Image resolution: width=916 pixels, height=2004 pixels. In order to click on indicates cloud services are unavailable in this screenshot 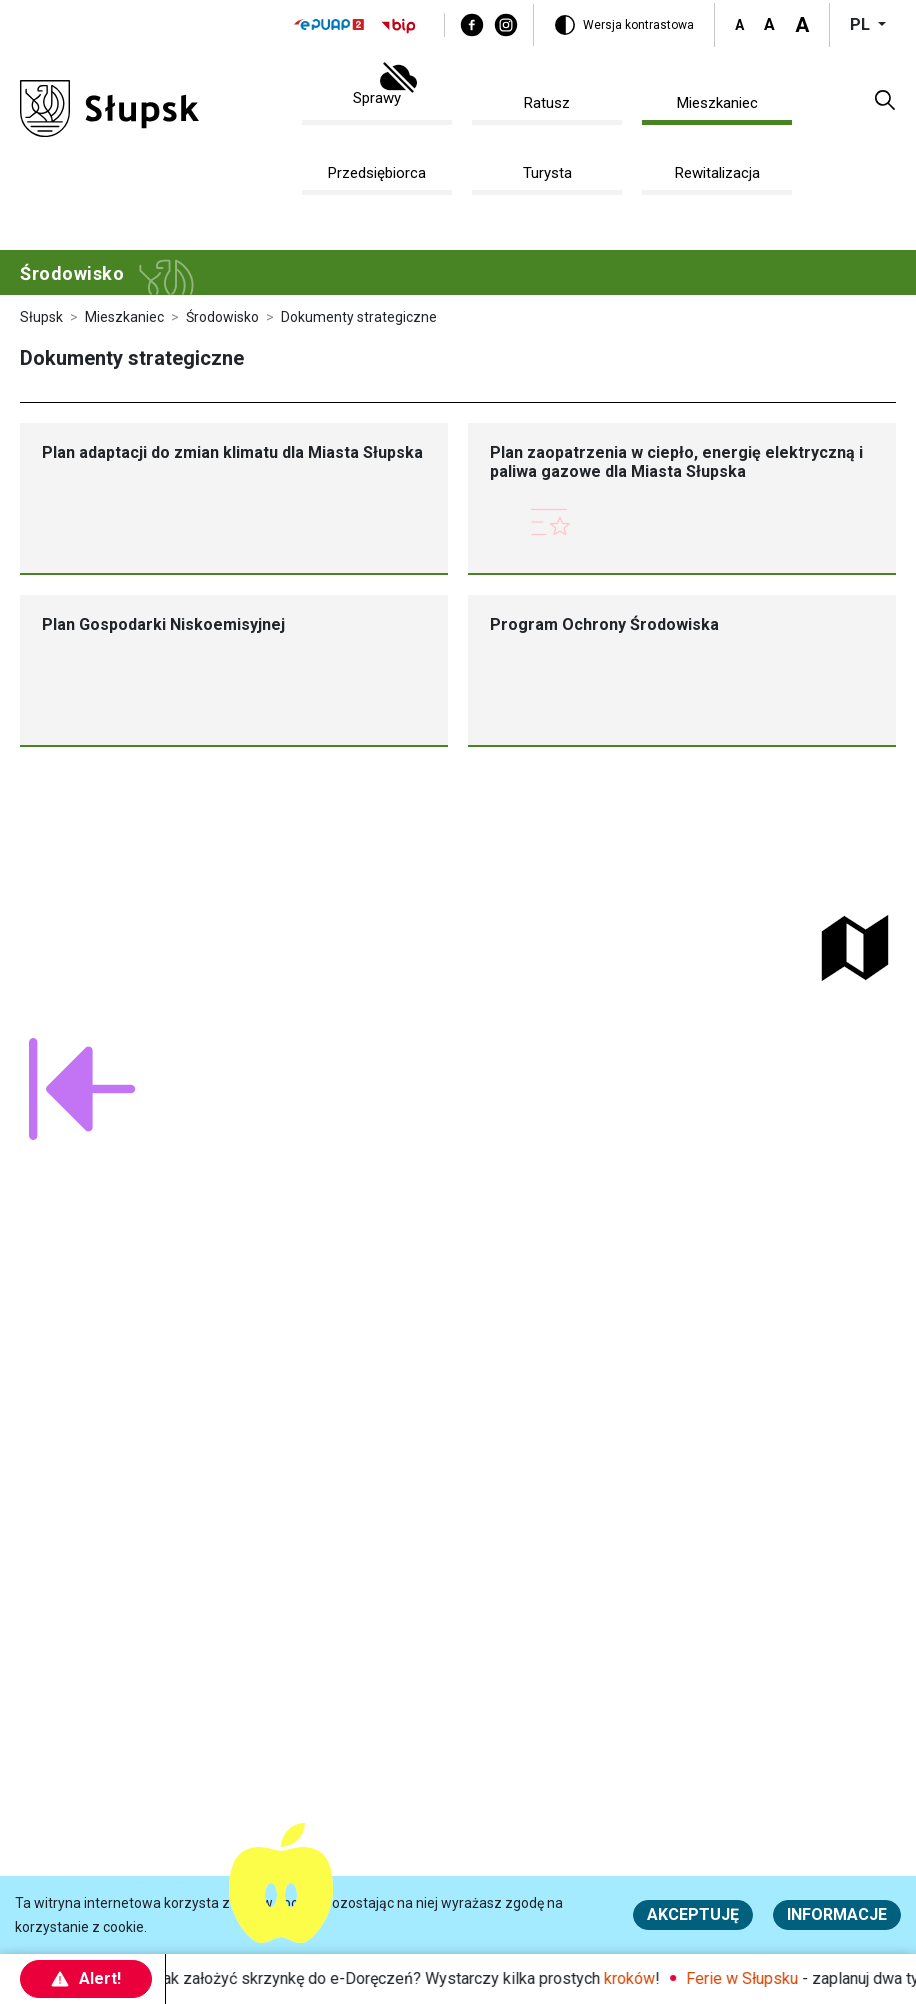, I will do `click(398, 77)`.